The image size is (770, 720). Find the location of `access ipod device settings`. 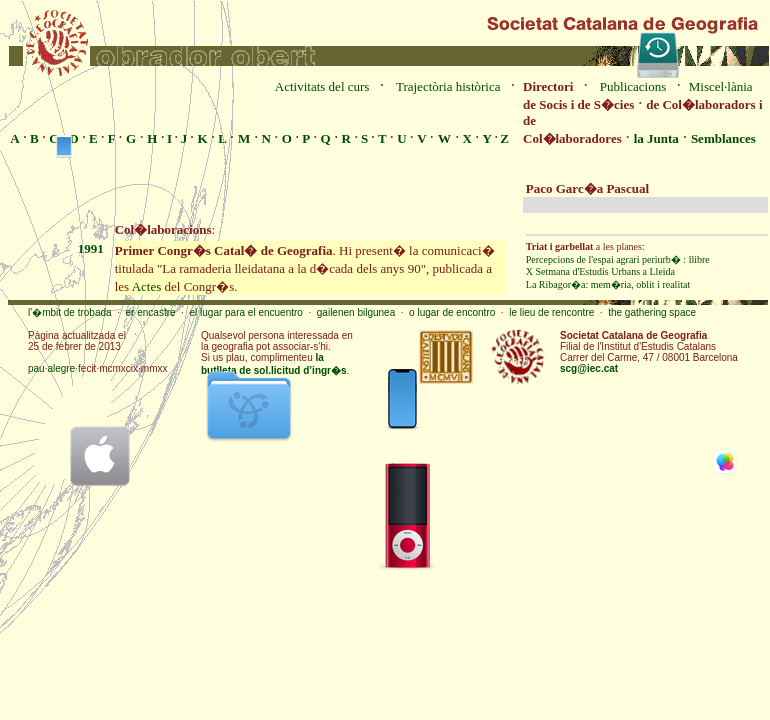

access ipod device settings is located at coordinates (407, 517).